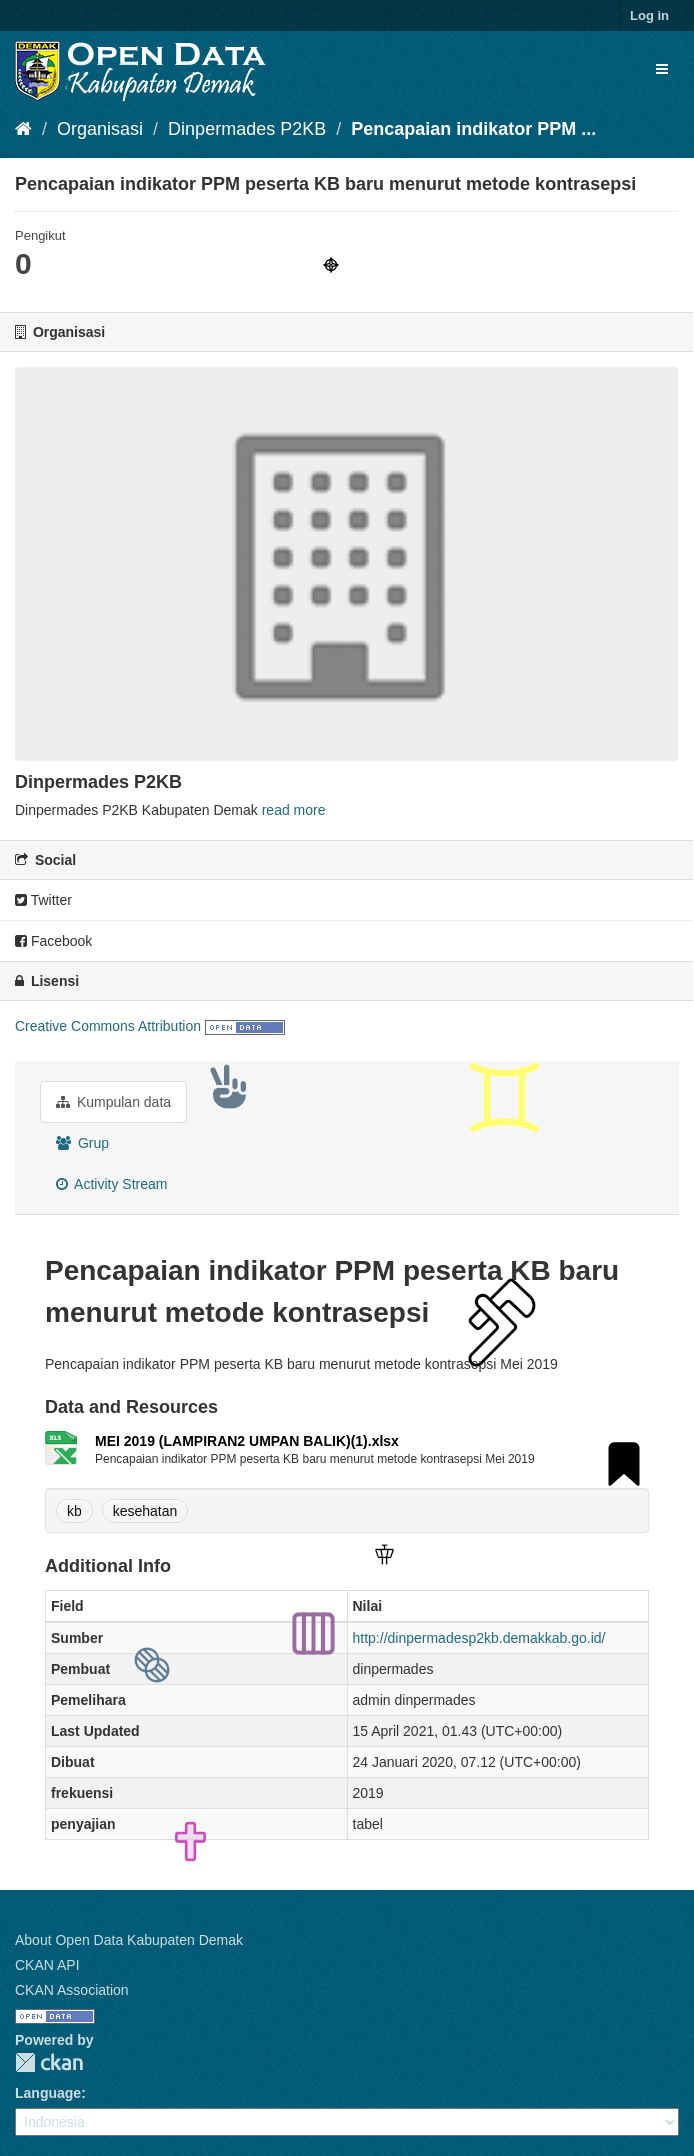  I want to click on access air traffic control features, so click(384, 1554).